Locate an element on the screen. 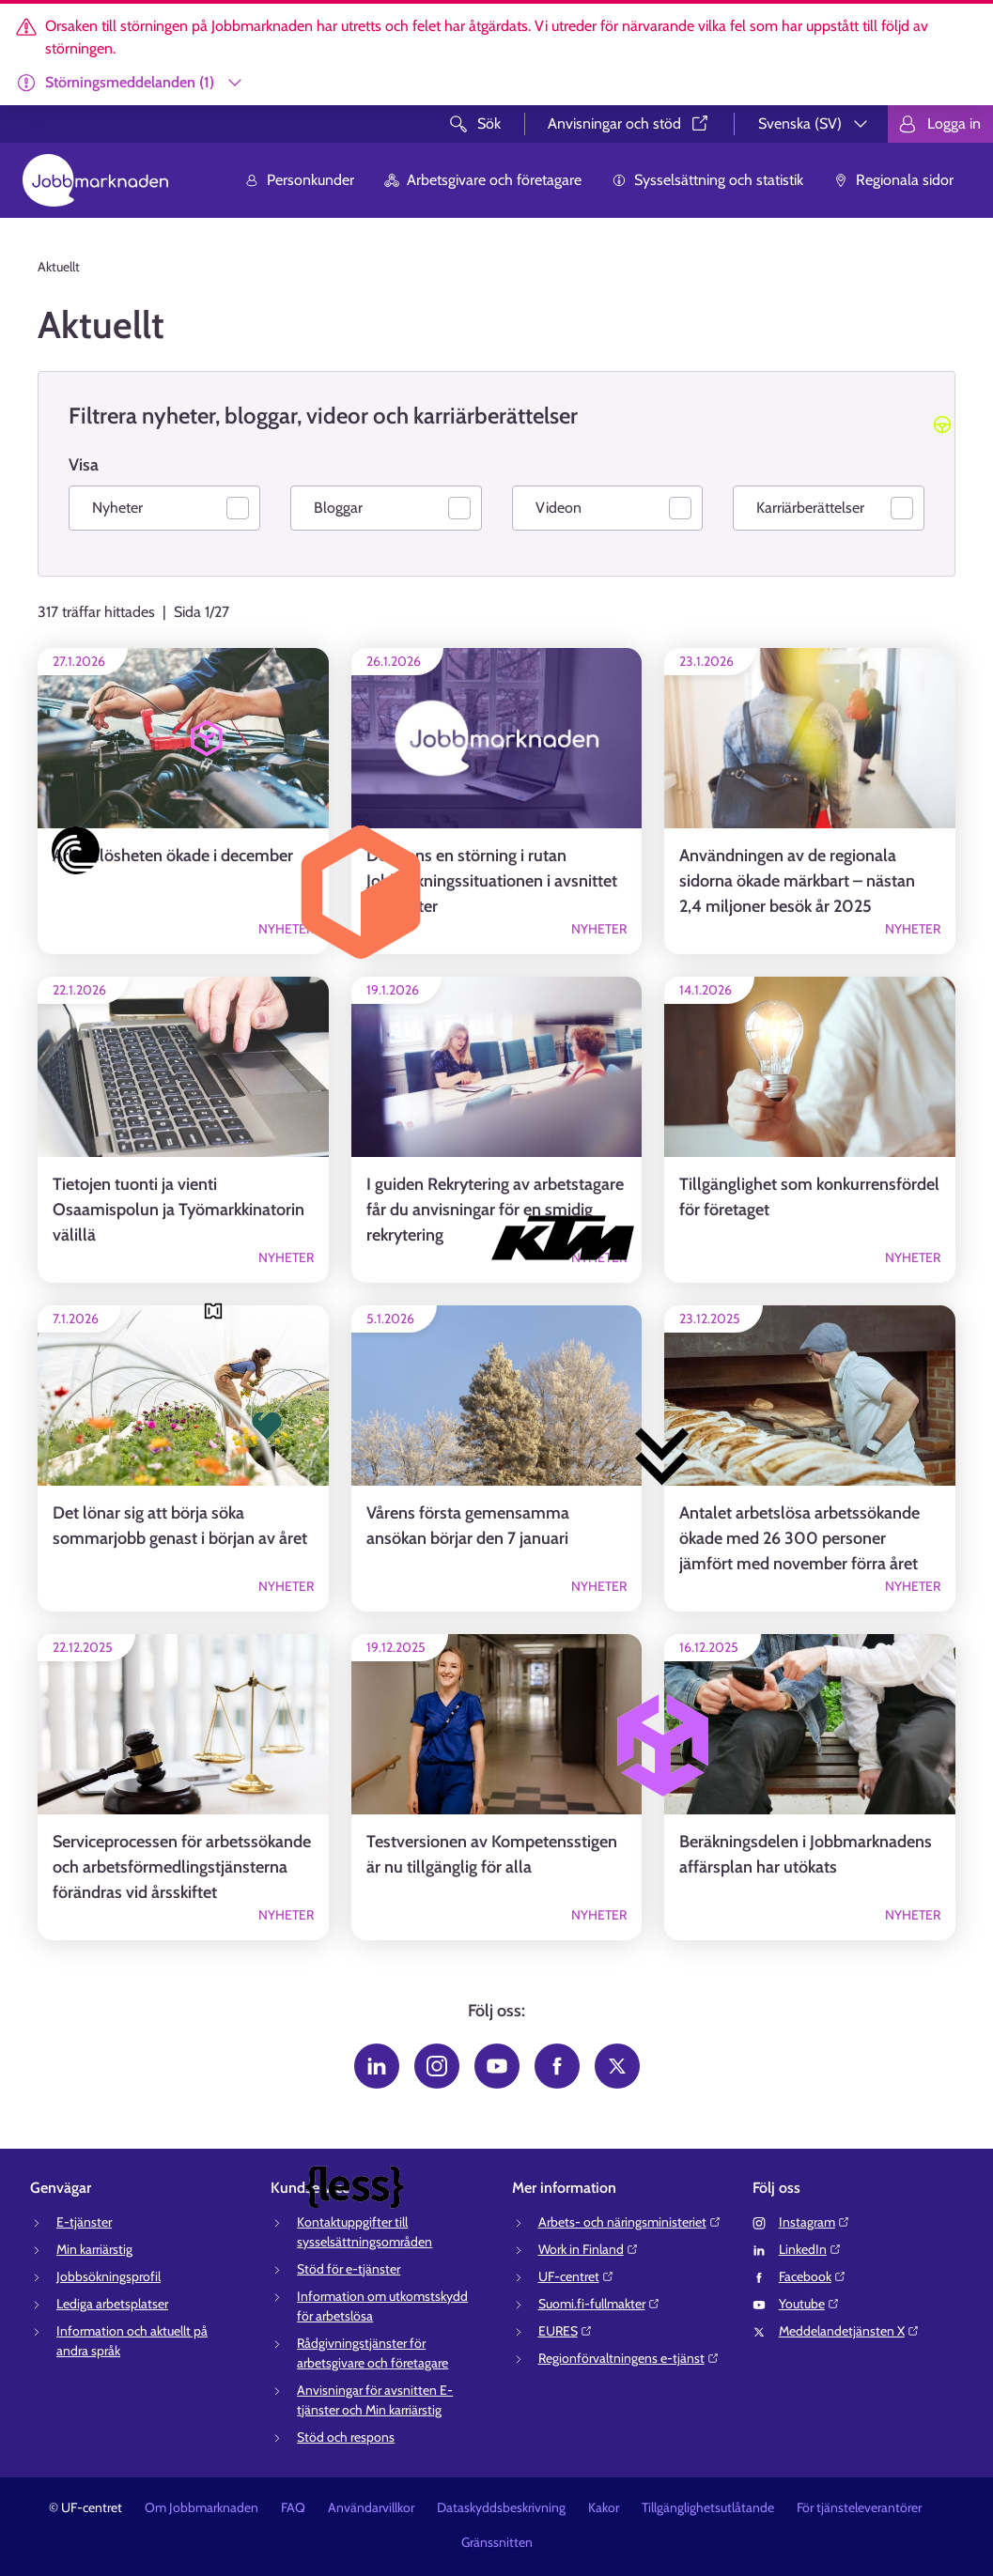  view instance details is located at coordinates (207, 738).